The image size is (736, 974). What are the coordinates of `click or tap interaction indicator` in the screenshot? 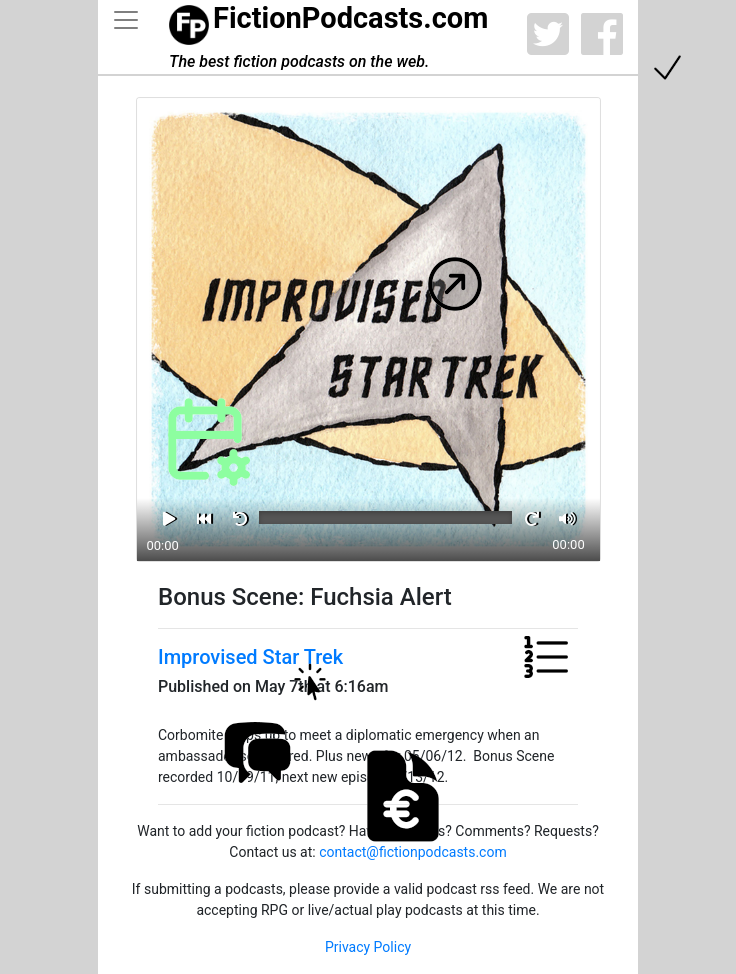 It's located at (310, 682).